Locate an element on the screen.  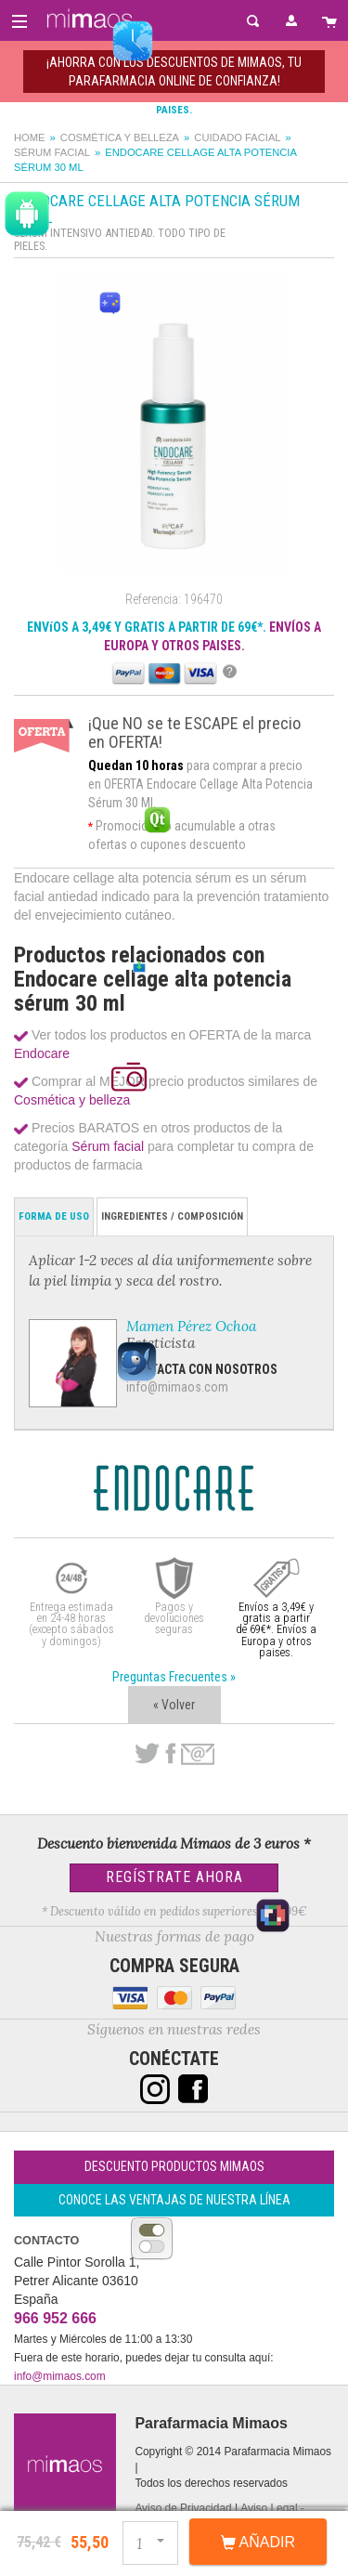
open dissent messaging app is located at coordinates (110, 302).